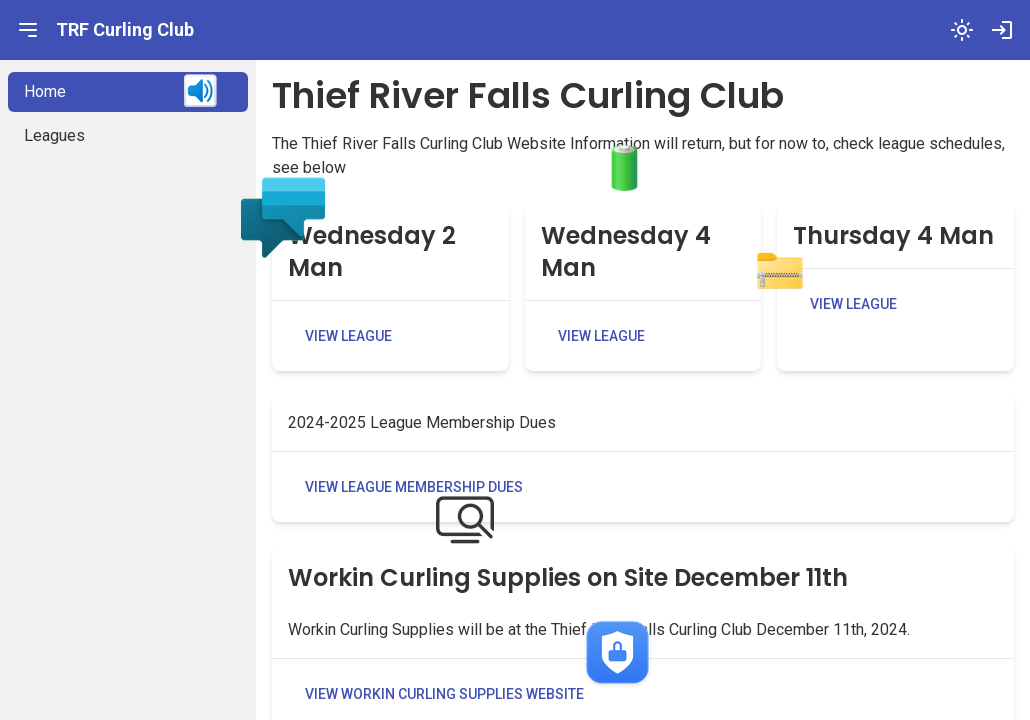  Describe the element at coordinates (624, 167) in the screenshot. I see `view current battery level` at that location.